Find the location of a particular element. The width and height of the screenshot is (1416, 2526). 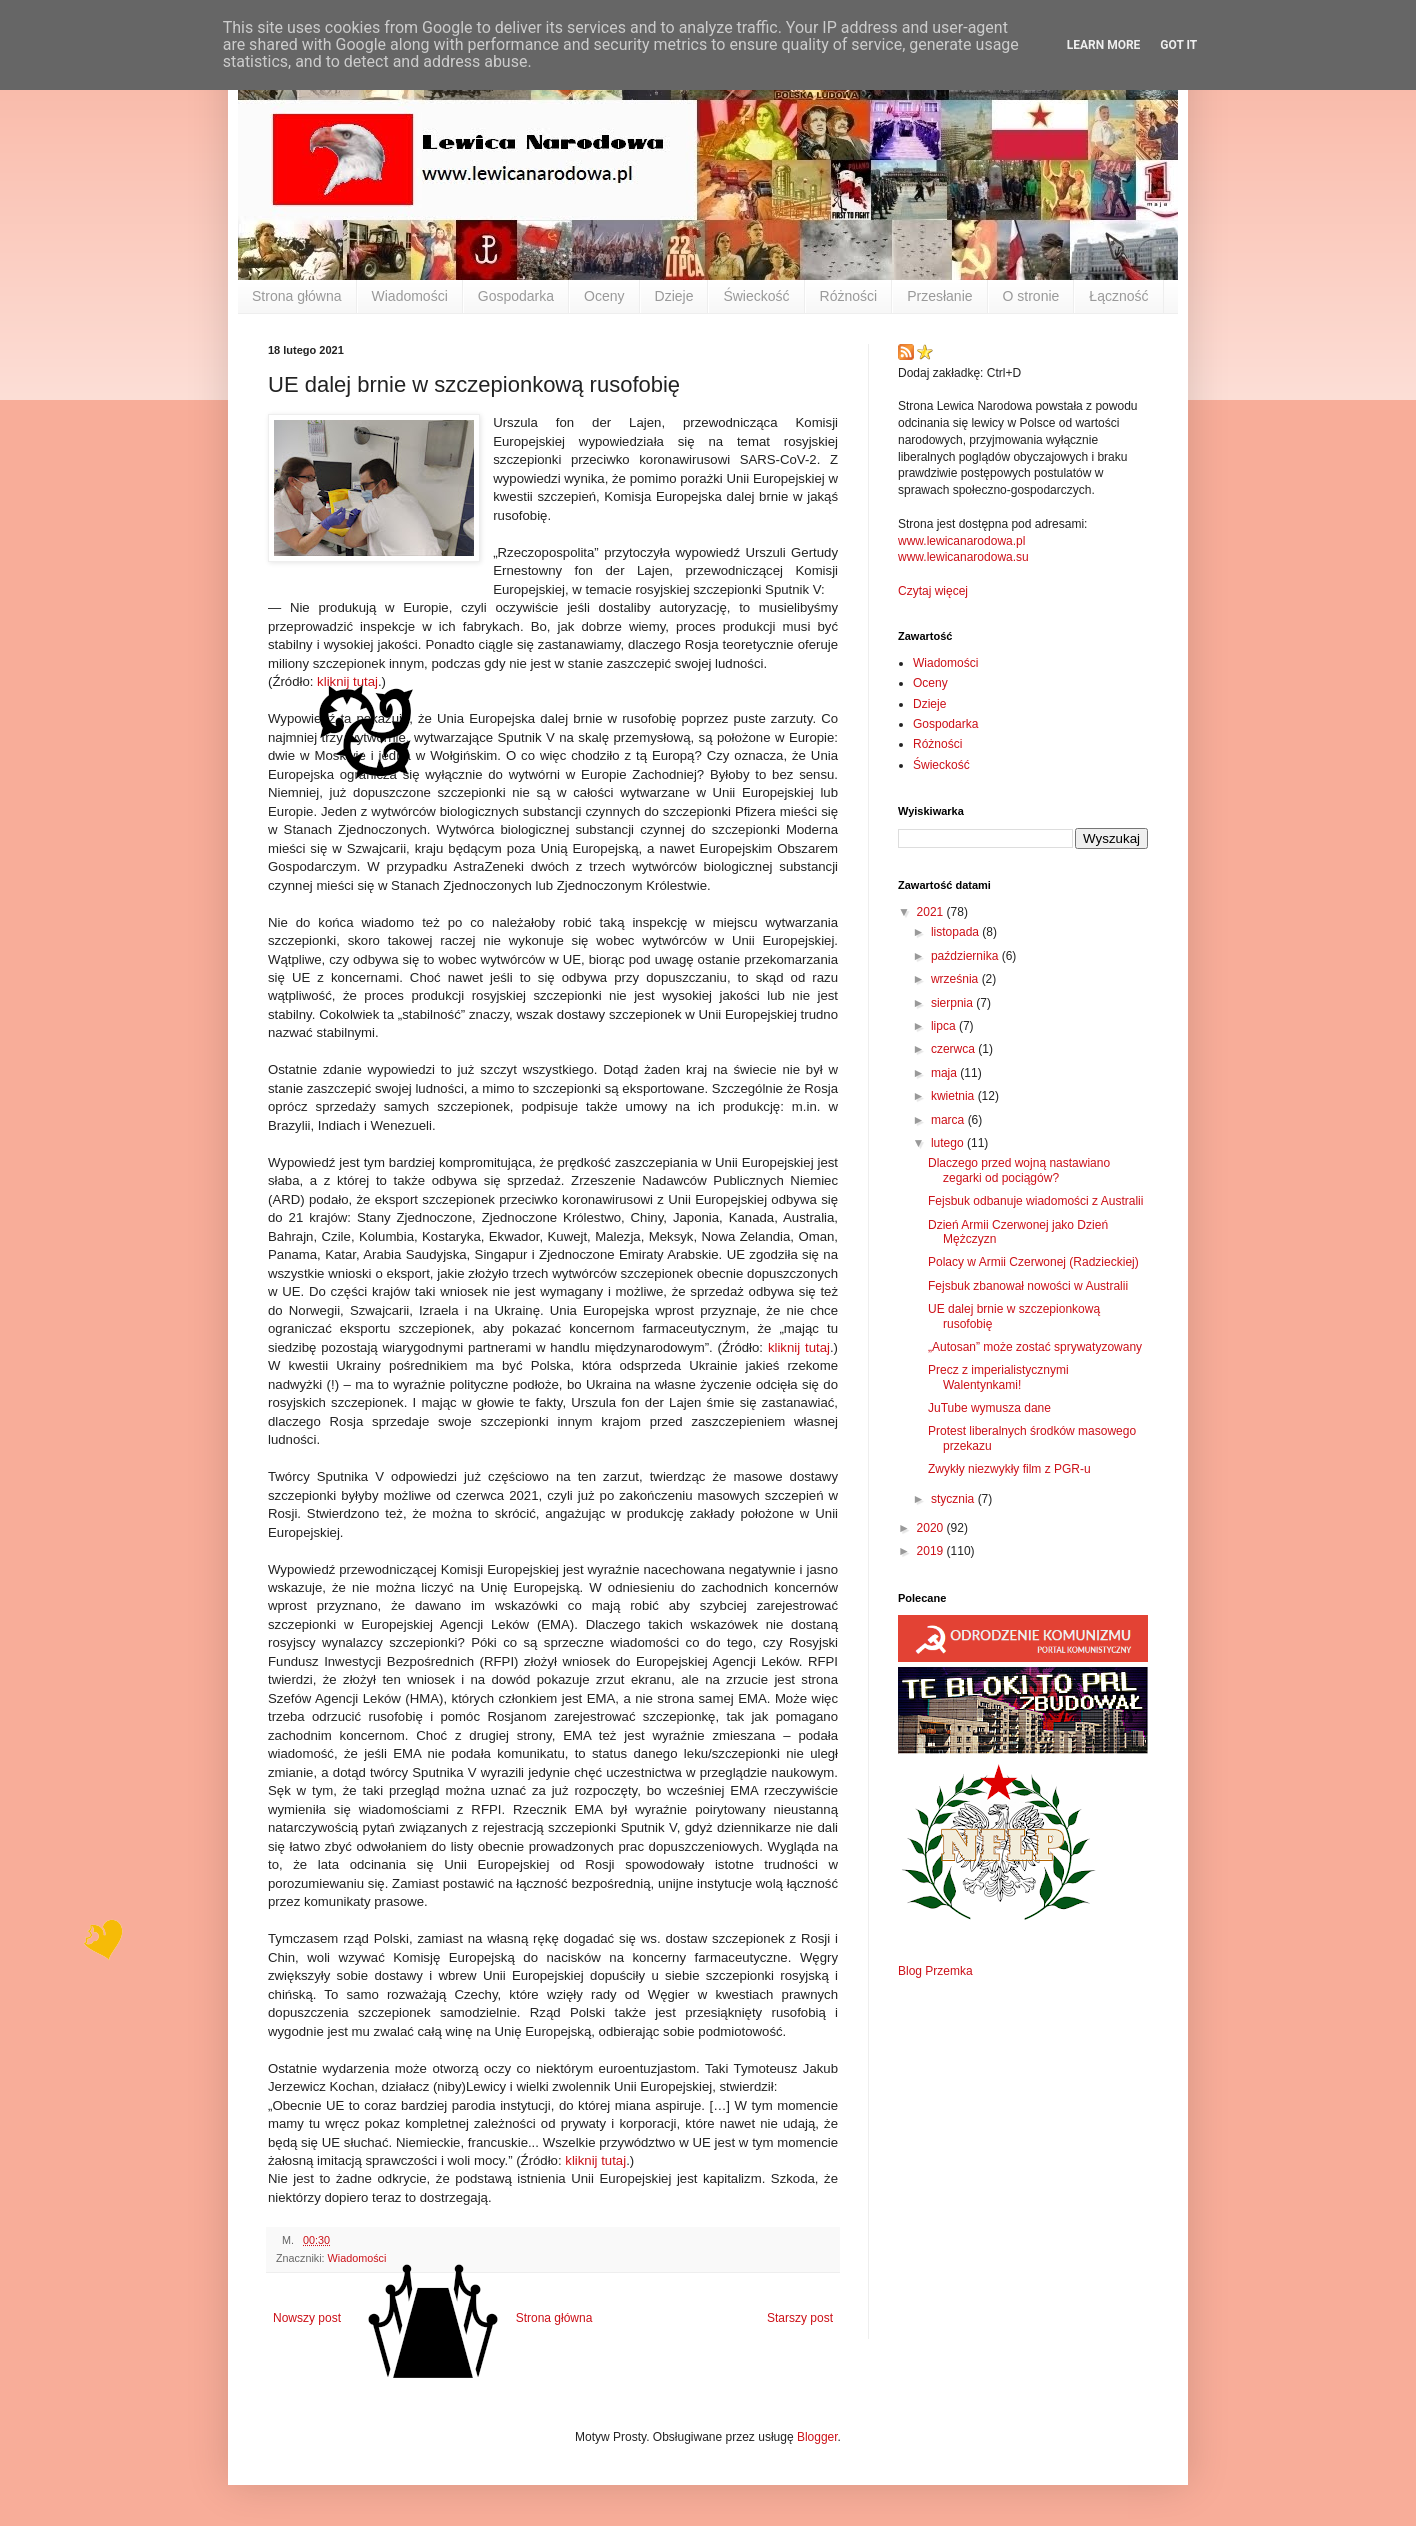

represents a curse or debuff status effect is located at coordinates (366, 732).